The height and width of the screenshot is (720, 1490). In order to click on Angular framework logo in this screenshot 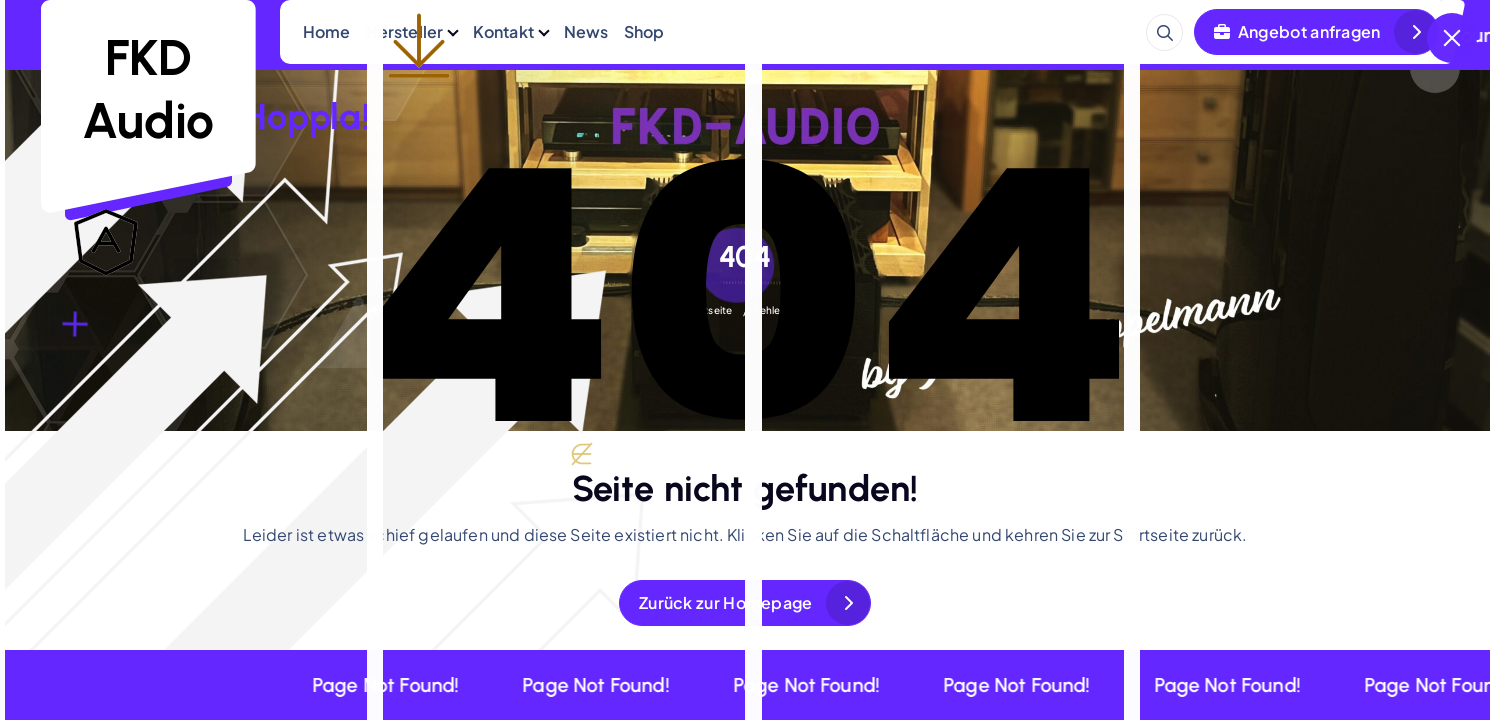, I will do `click(106, 241)`.